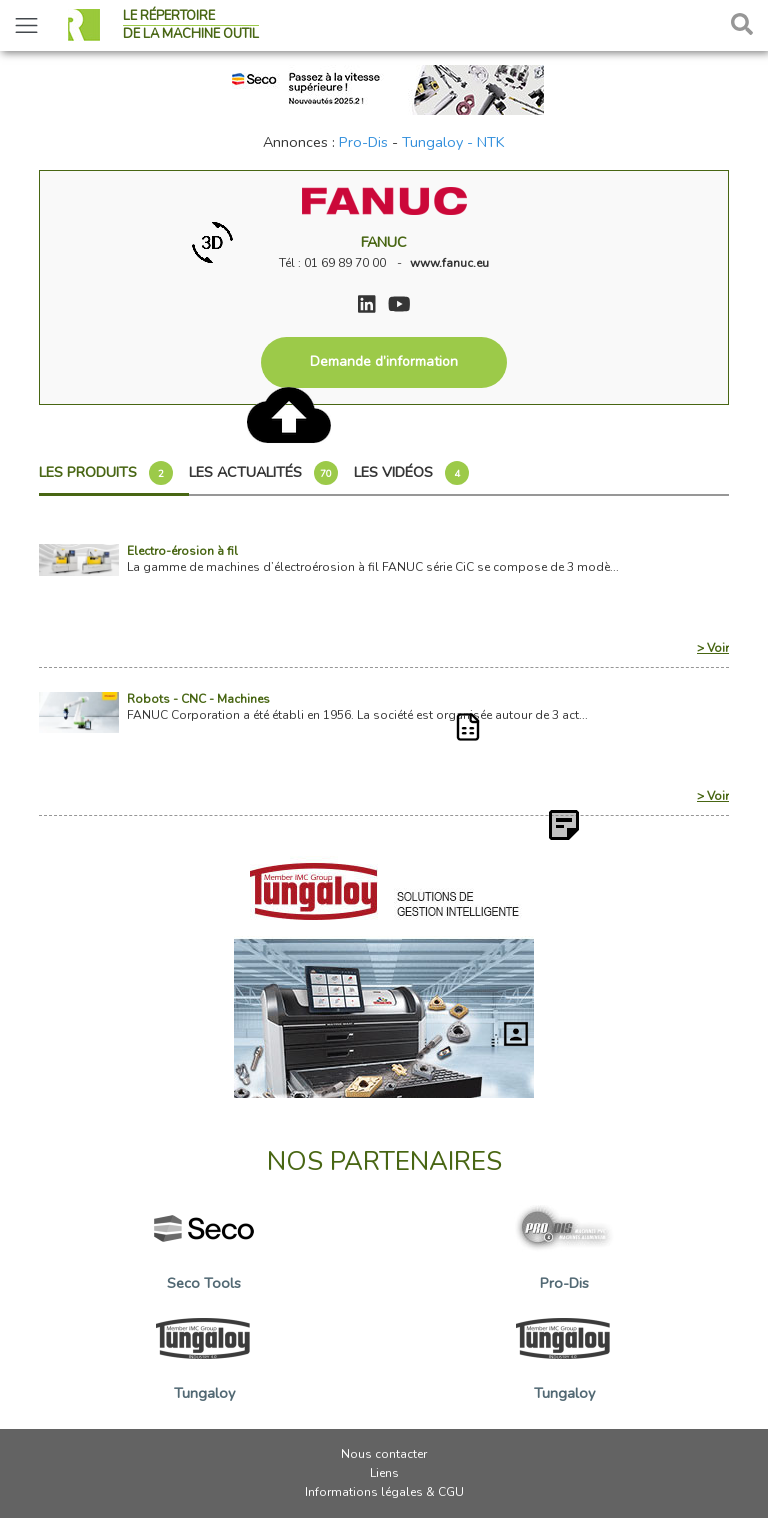 The height and width of the screenshot is (1518, 768). Describe the element at coordinates (516, 1034) in the screenshot. I see `switch to portrait orientation mode` at that location.